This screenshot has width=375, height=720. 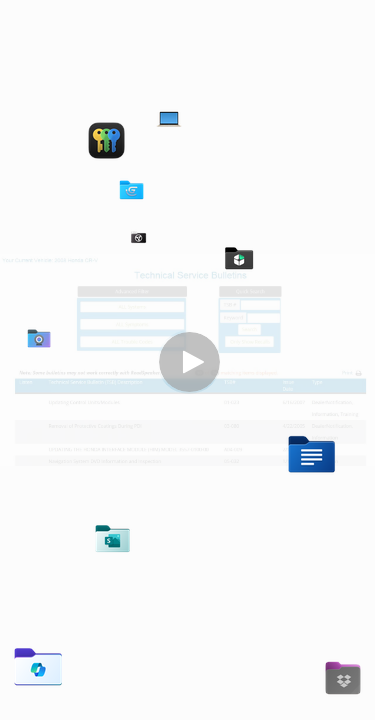 What do you see at coordinates (311, 455) in the screenshot?
I see `open google docs folder` at bounding box center [311, 455].